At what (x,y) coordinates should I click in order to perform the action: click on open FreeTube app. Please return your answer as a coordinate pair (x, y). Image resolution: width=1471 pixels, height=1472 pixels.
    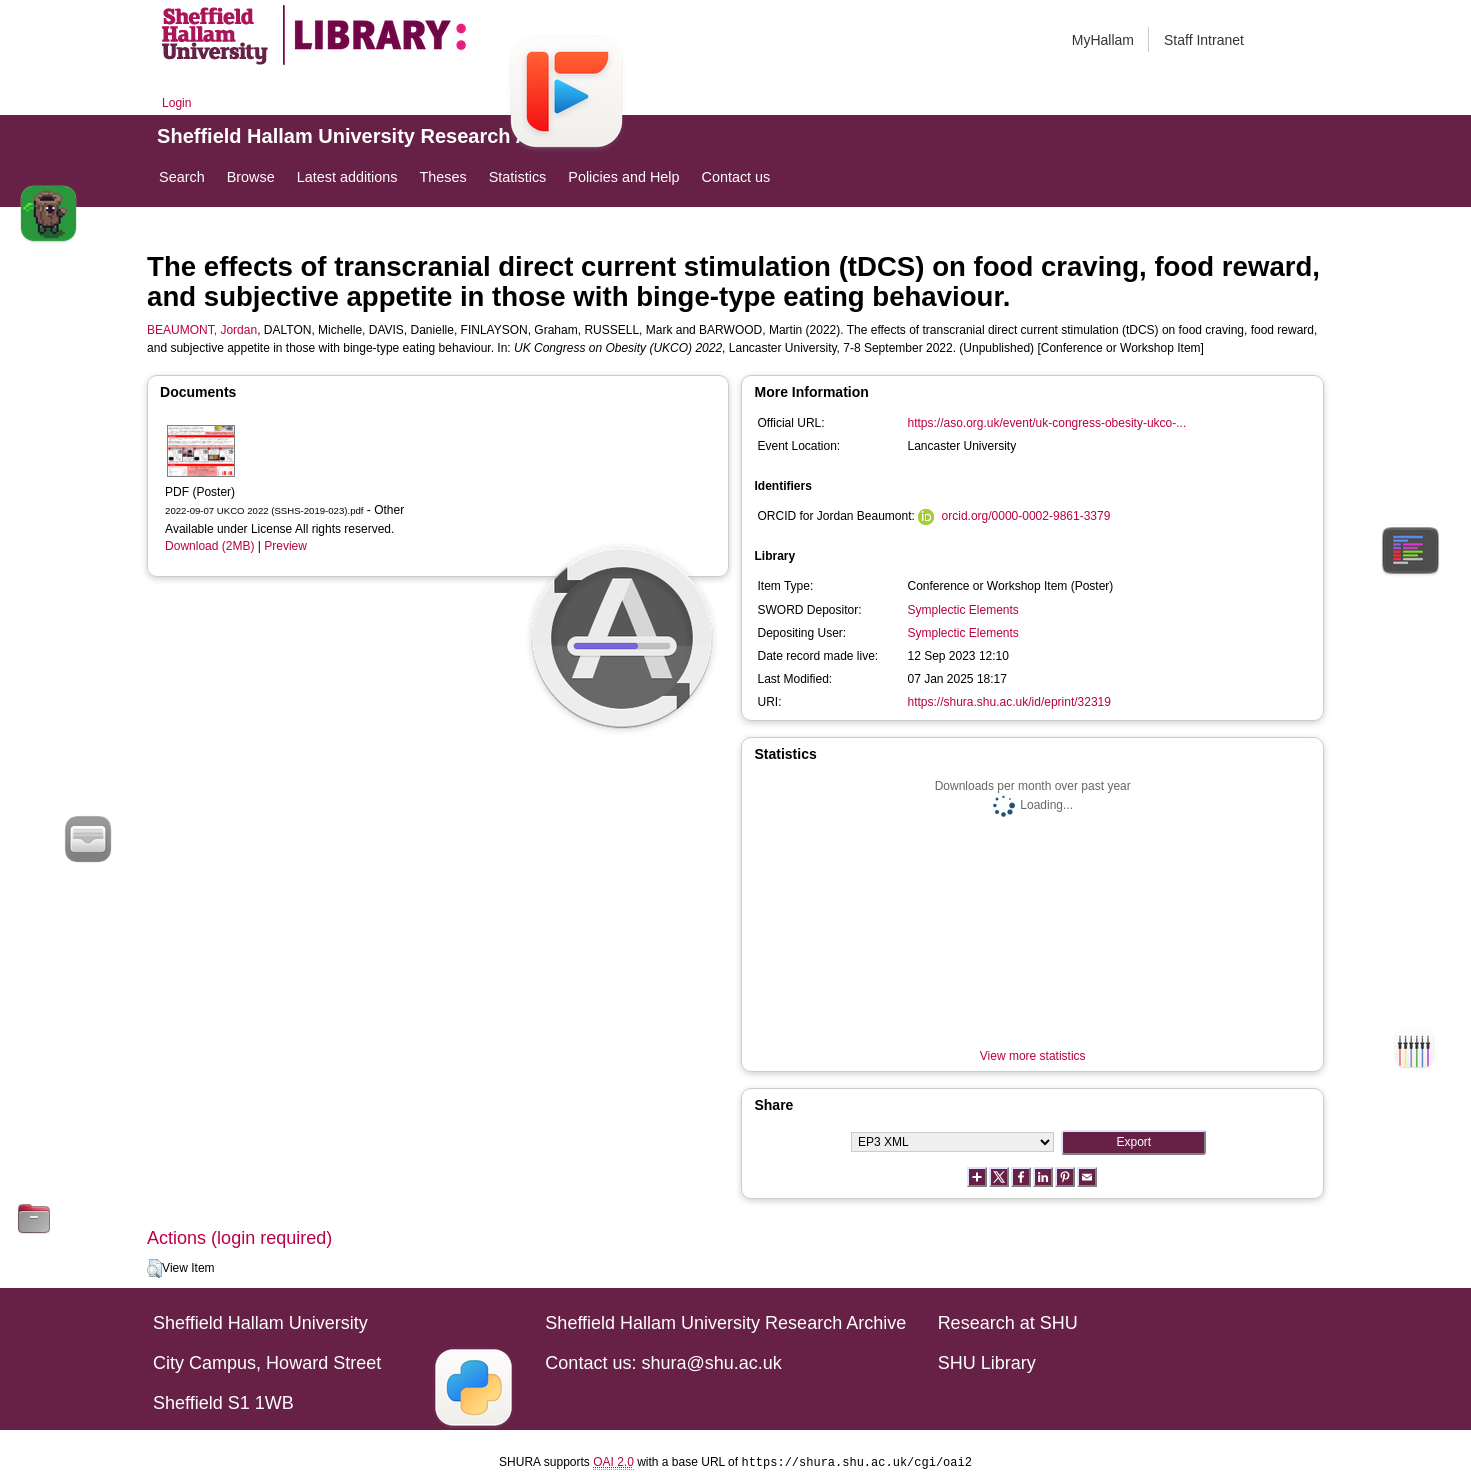
    Looking at the image, I should click on (566, 91).